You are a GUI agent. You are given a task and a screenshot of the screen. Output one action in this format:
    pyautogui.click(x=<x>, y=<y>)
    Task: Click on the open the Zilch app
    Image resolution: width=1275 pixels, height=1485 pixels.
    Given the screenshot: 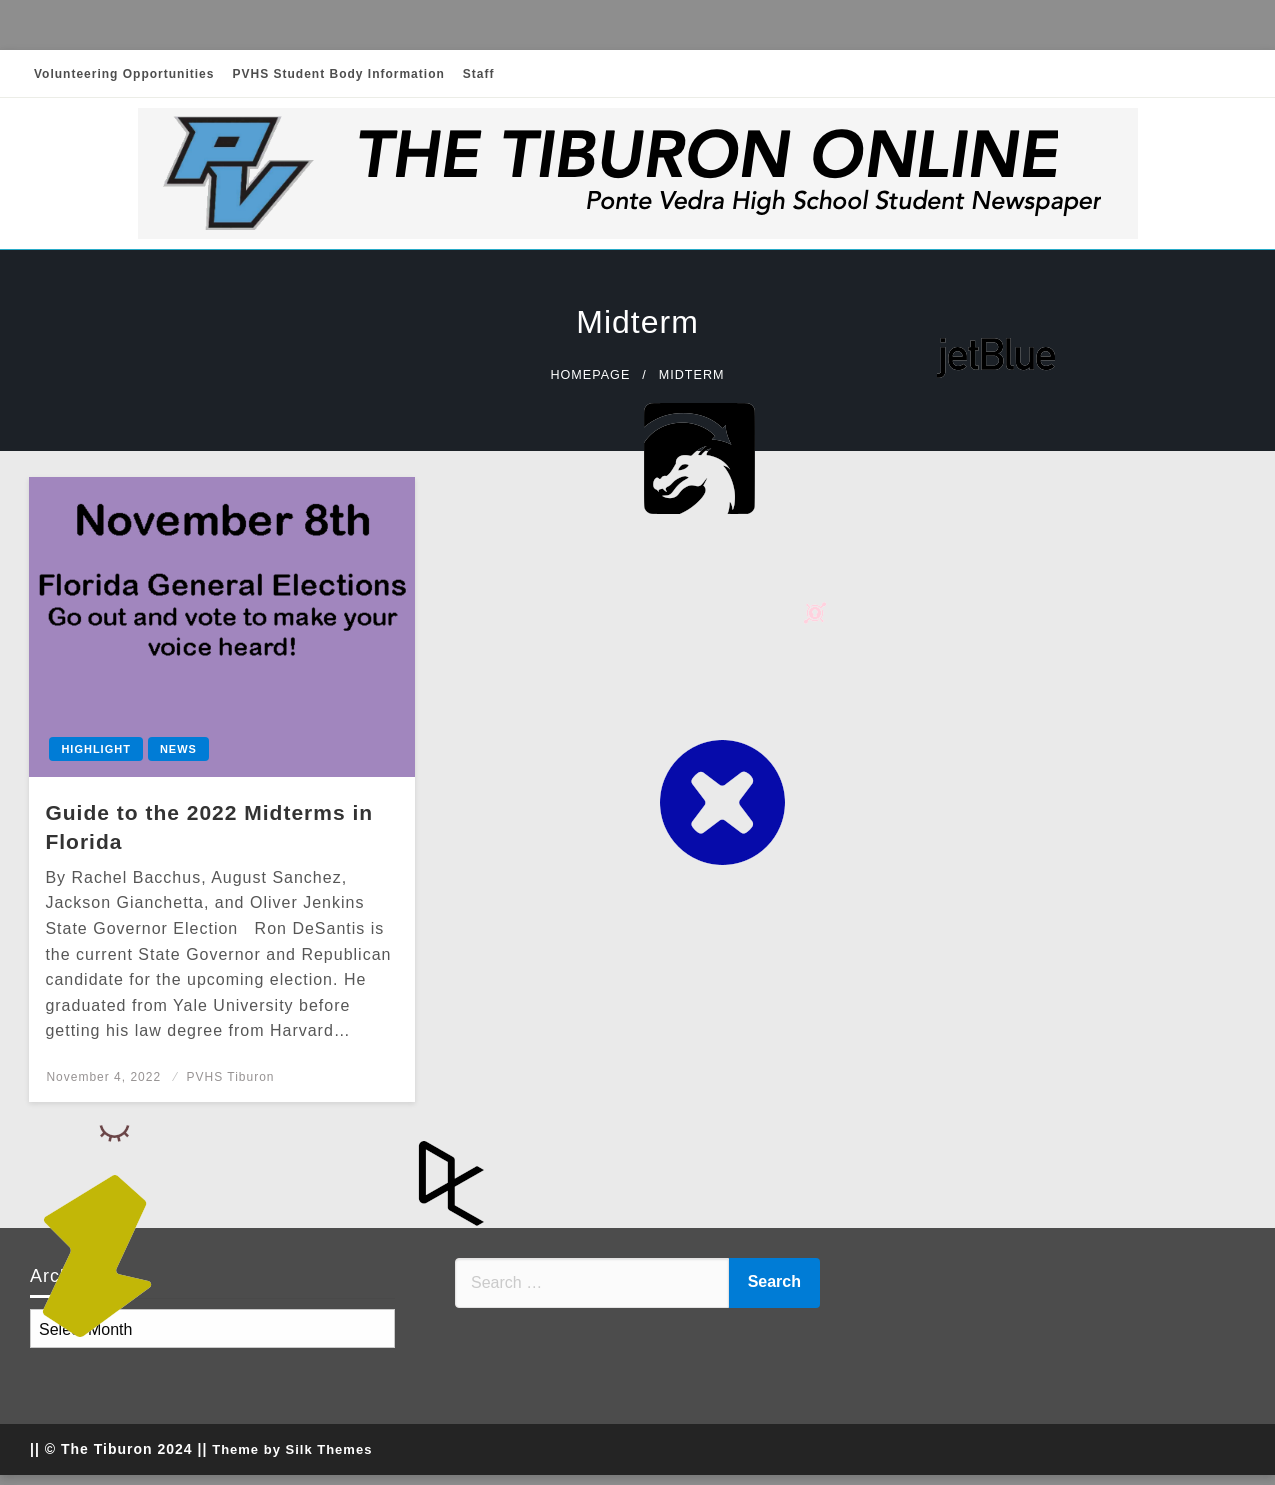 What is the action you would take?
    pyautogui.click(x=97, y=1256)
    